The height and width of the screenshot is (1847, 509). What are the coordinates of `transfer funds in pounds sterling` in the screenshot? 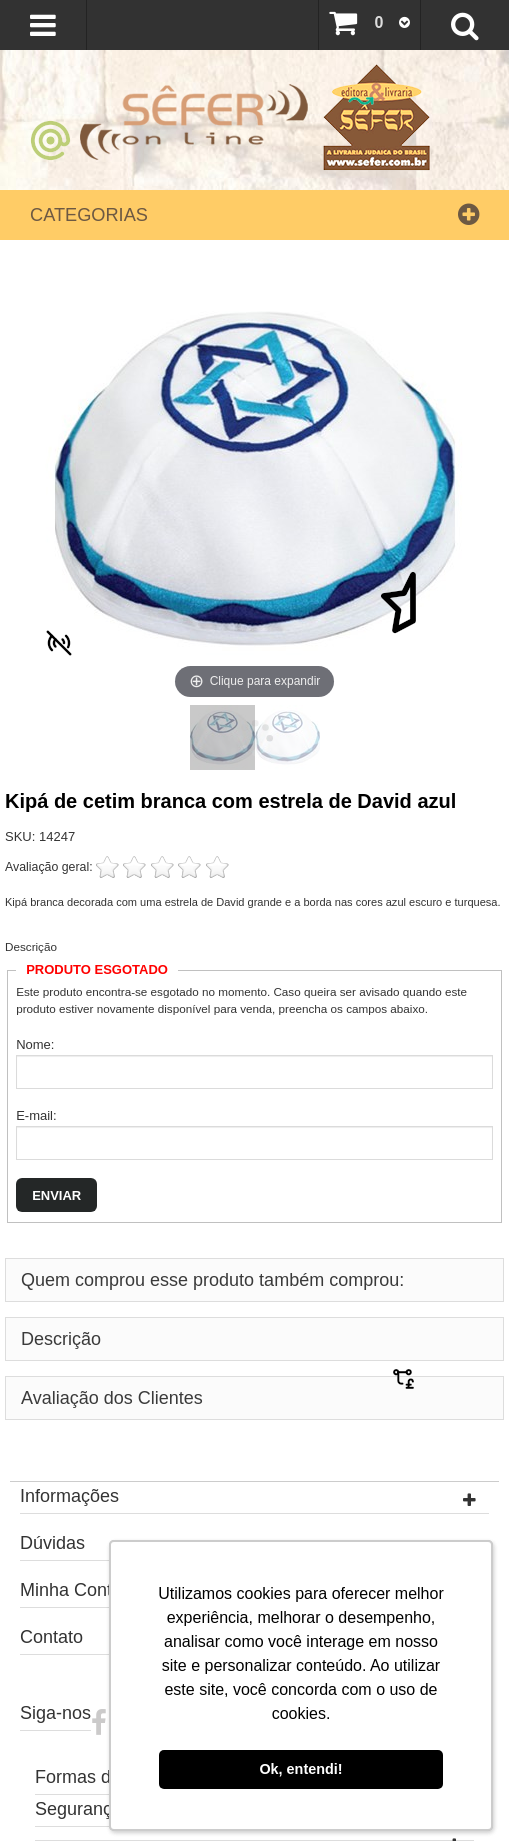 It's located at (403, 1379).